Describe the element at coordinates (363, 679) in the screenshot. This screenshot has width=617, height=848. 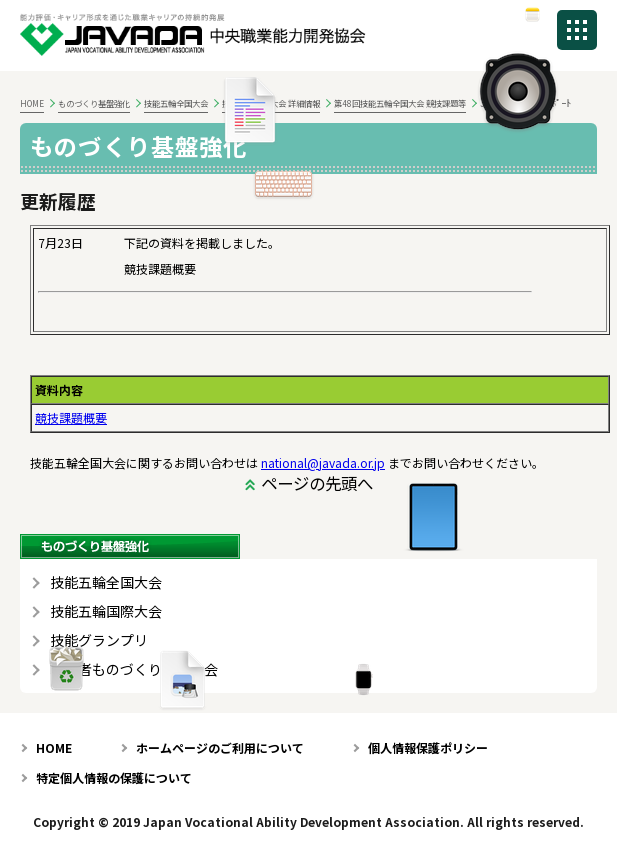
I see `manage your paired Apple Watch` at that location.